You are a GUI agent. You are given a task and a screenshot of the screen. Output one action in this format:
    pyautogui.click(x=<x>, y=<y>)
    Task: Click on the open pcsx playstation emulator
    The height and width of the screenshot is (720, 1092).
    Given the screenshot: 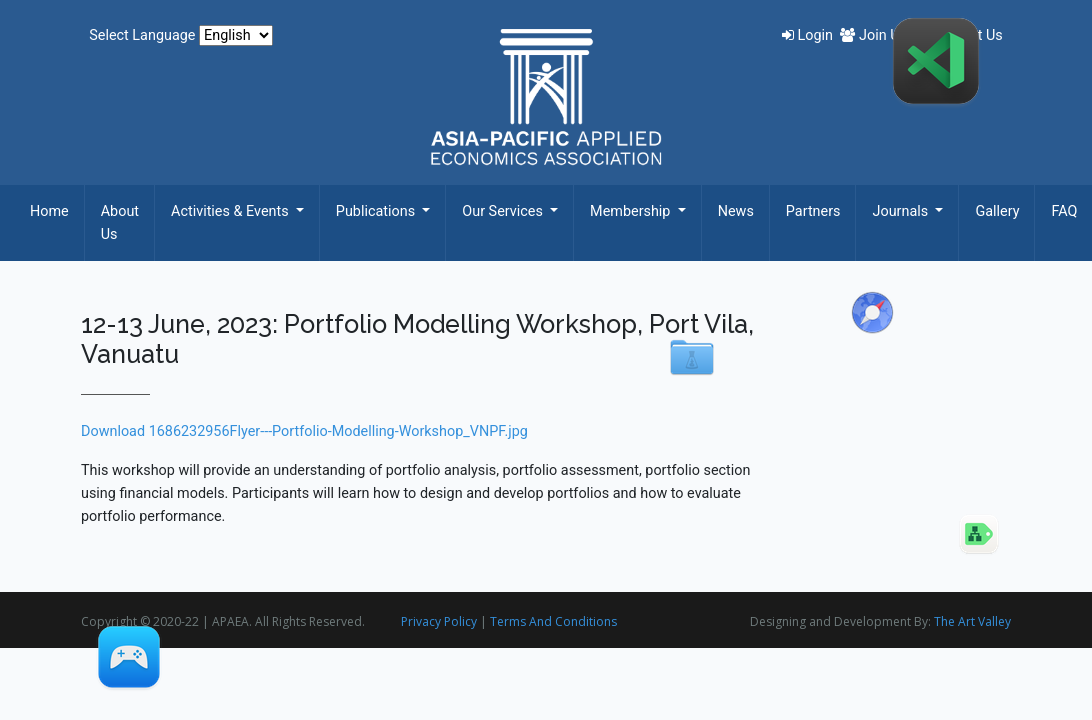 What is the action you would take?
    pyautogui.click(x=129, y=657)
    